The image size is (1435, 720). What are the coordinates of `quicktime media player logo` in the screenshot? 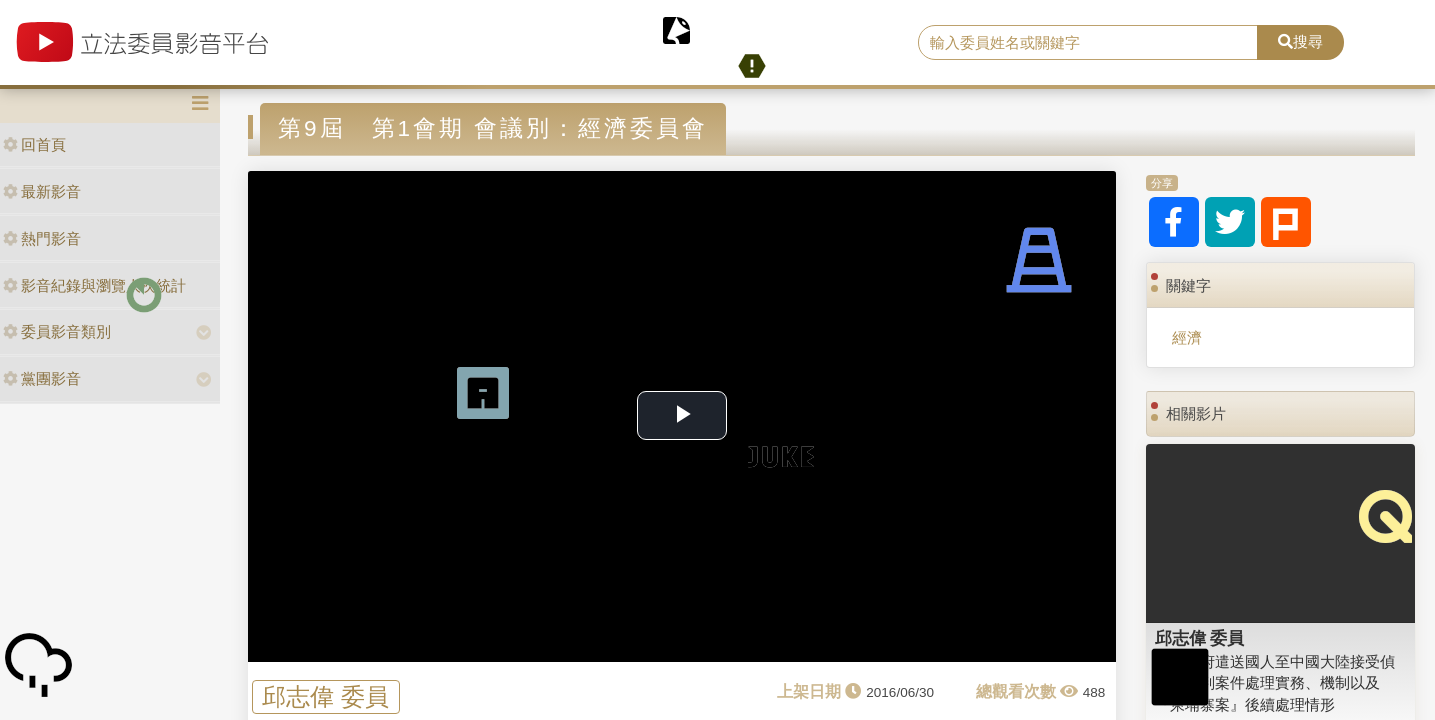 It's located at (1385, 516).